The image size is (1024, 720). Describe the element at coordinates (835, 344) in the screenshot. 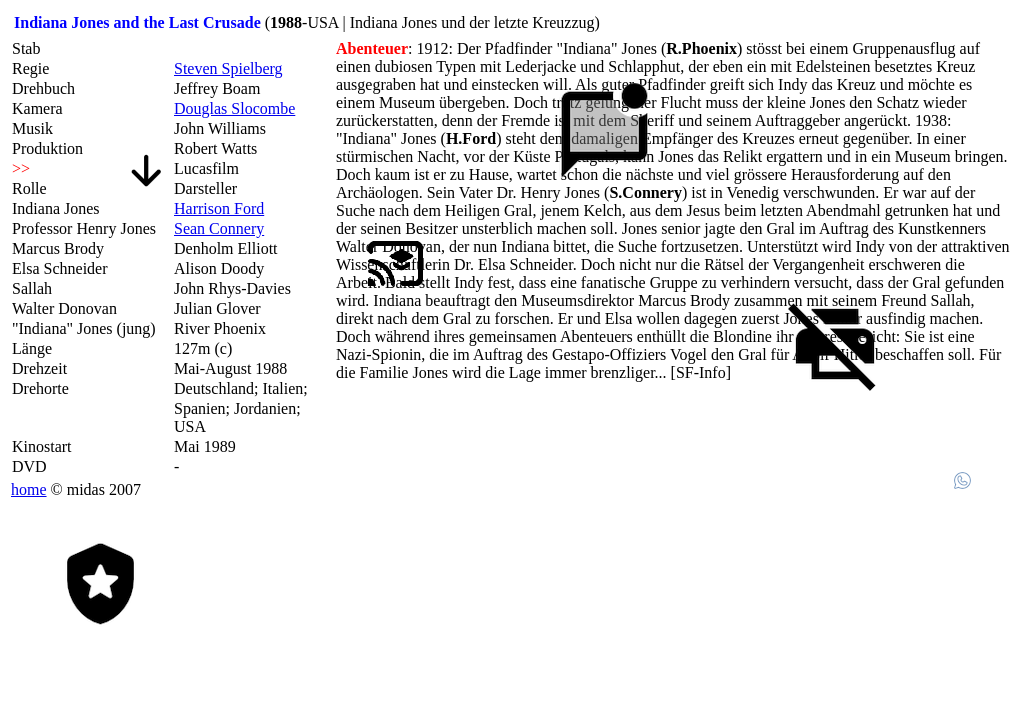

I see `printing is unavailable or disabled` at that location.